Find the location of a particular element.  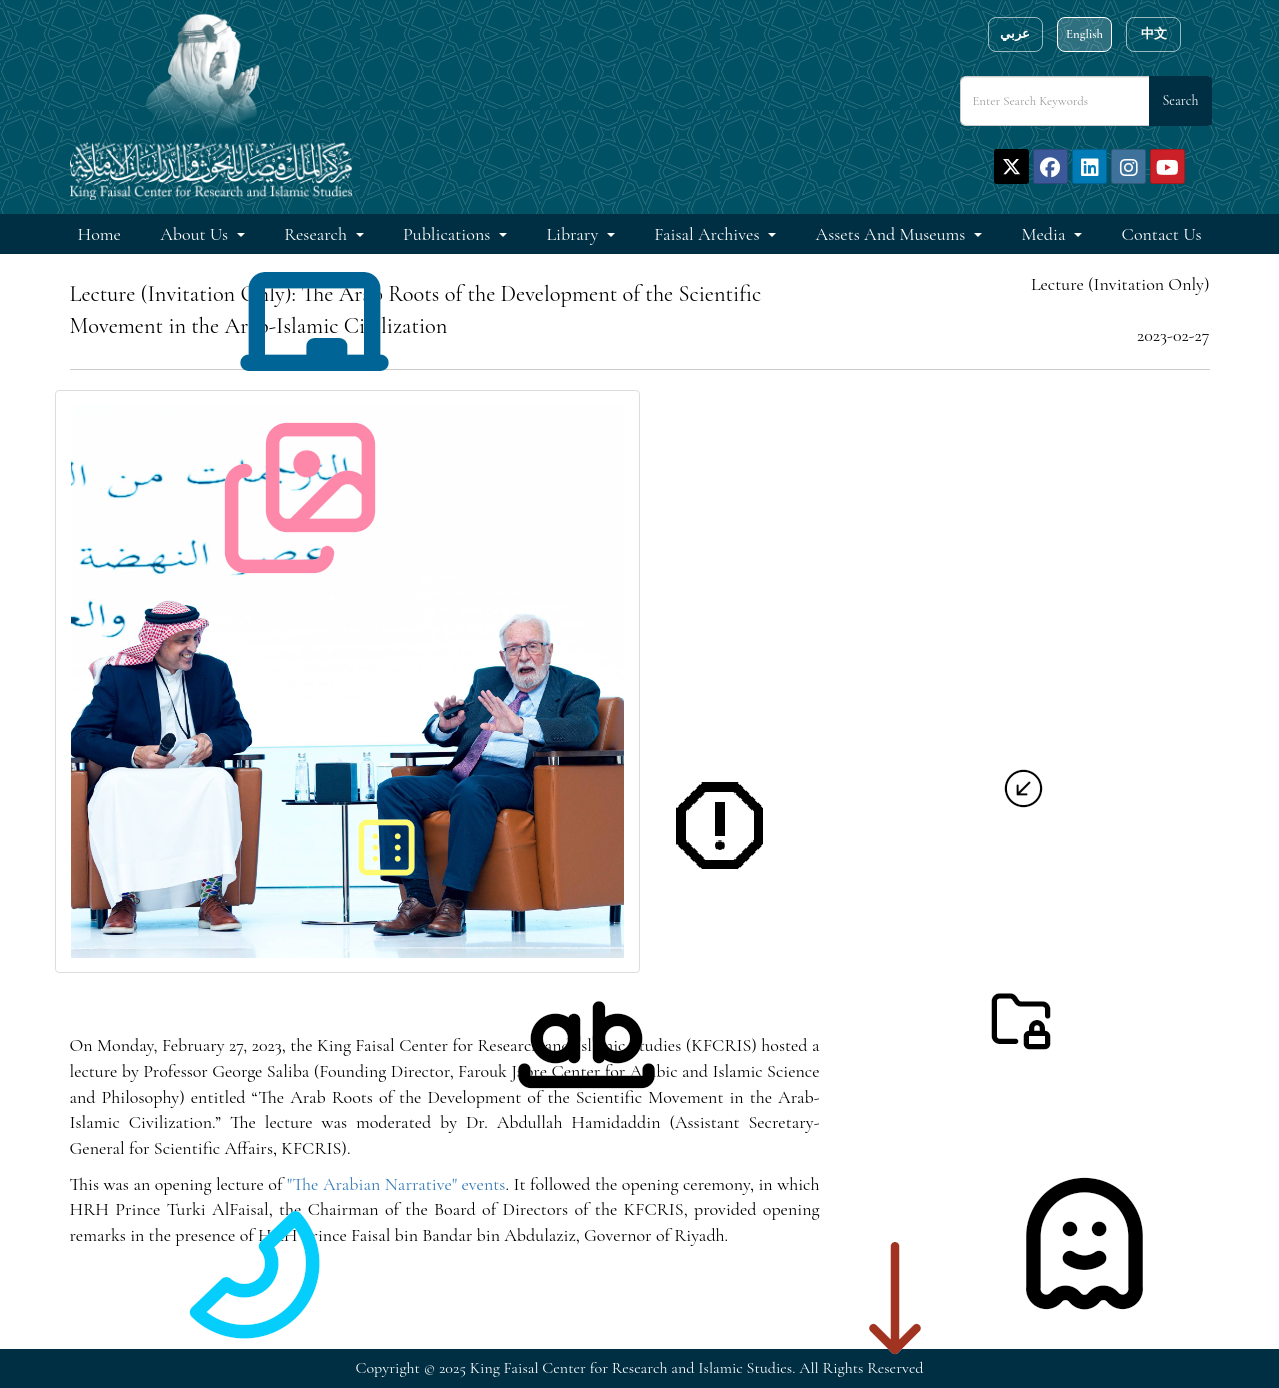

navigate to previous or lower-left content is located at coordinates (1023, 788).